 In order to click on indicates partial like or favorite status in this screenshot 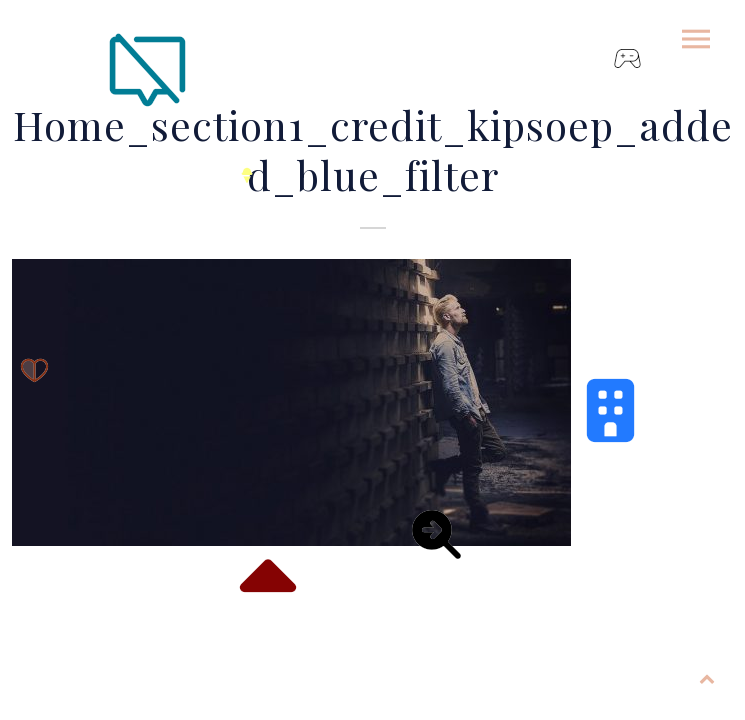, I will do `click(34, 369)`.